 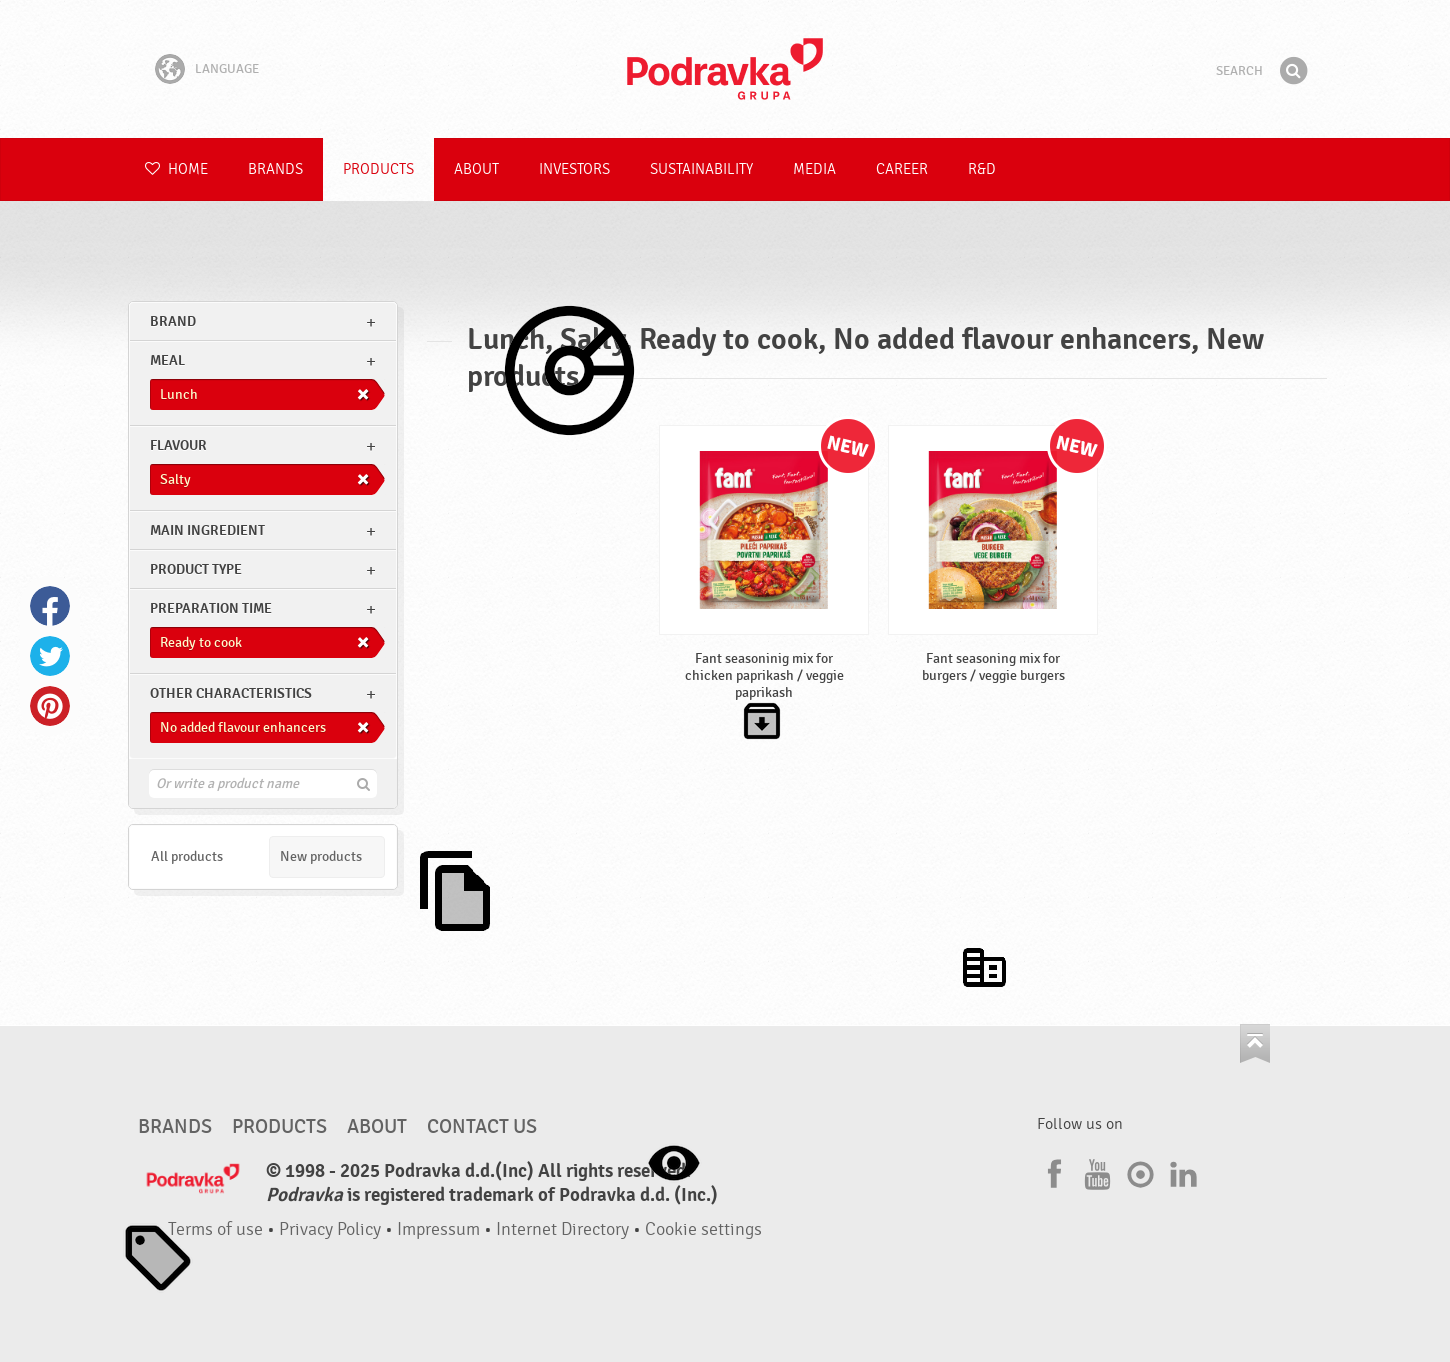 I want to click on view or apply tags to an item, so click(x=158, y=1258).